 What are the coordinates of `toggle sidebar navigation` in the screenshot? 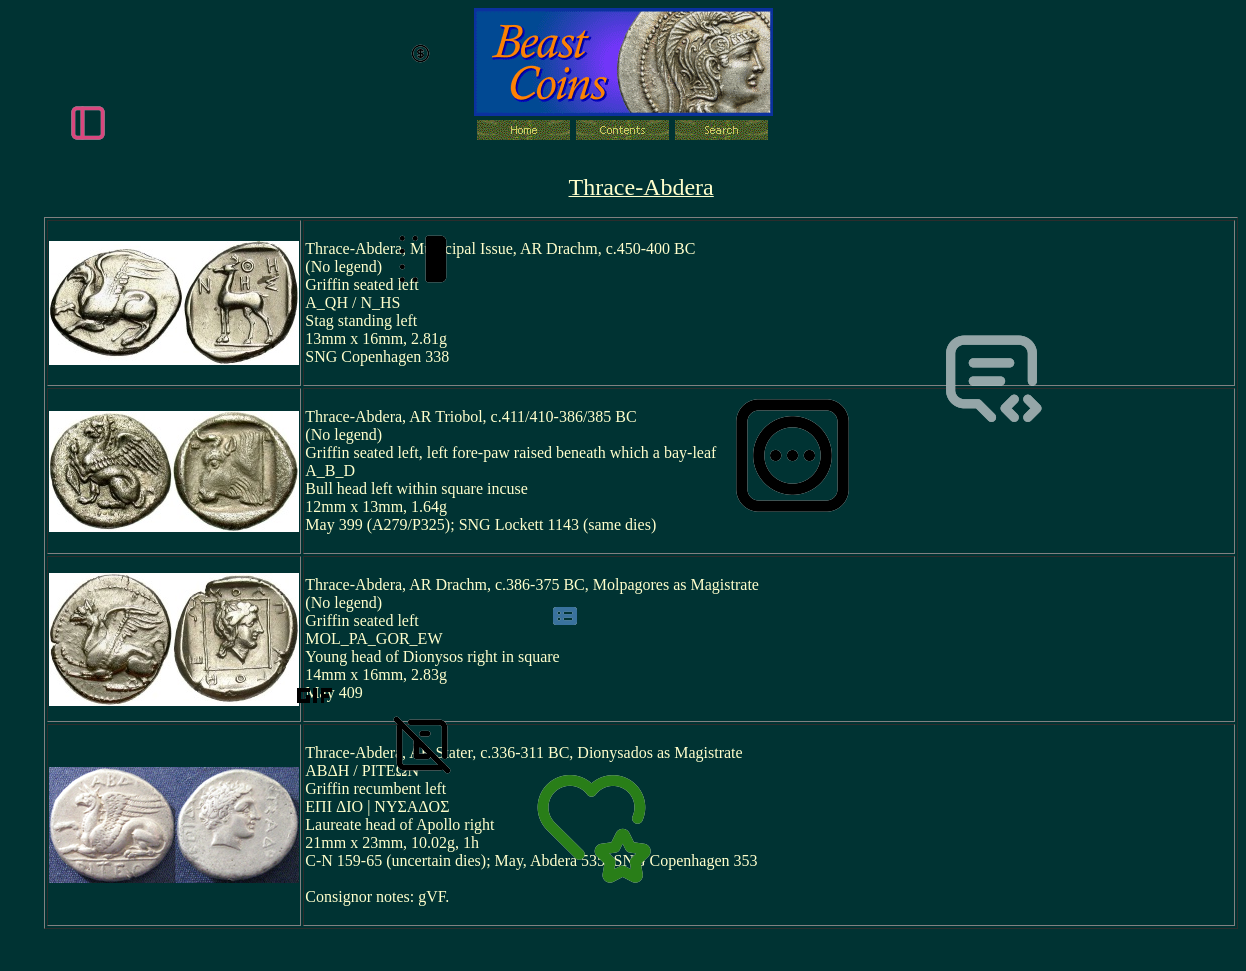 It's located at (88, 123).